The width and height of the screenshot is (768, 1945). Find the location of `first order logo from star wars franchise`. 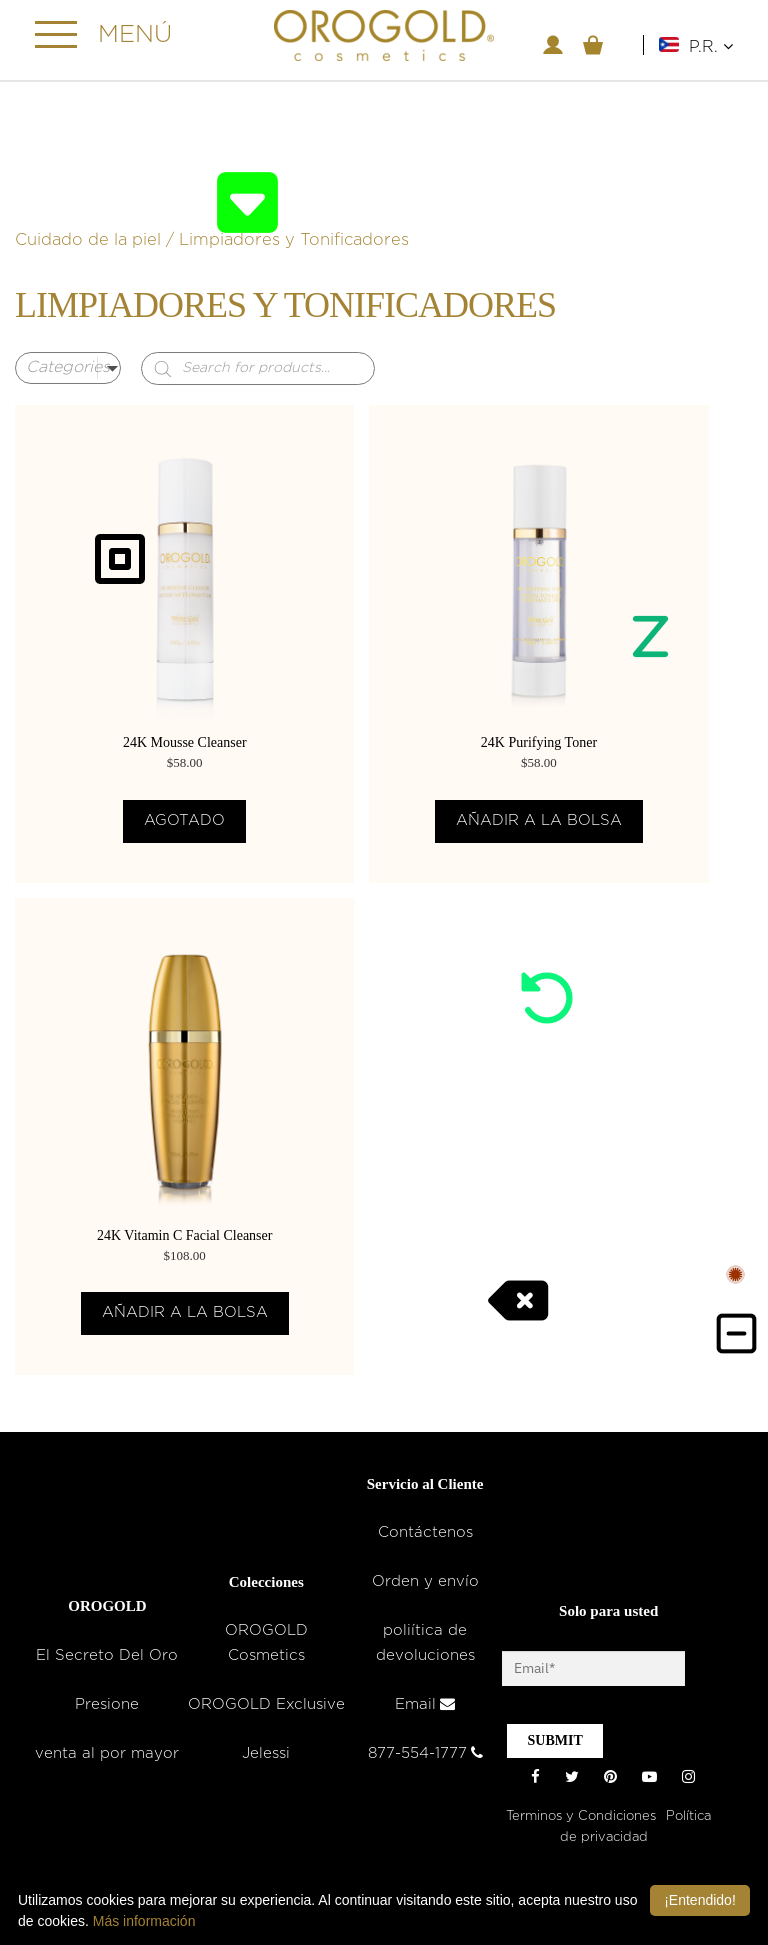

first order logo from star wars franchise is located at coordinates (735, 1274).